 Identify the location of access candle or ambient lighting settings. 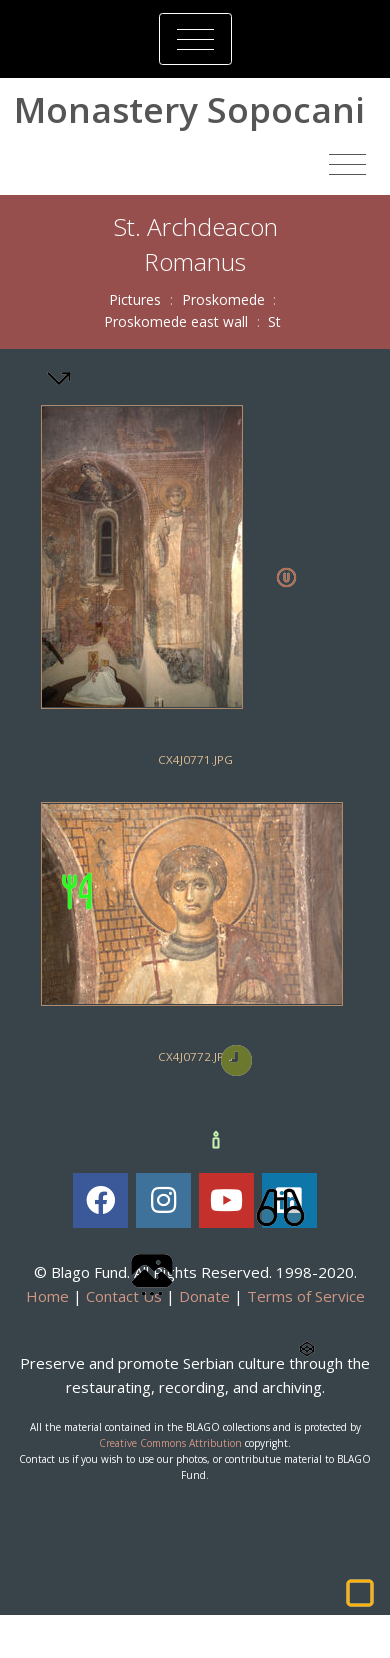
(216, 1140).